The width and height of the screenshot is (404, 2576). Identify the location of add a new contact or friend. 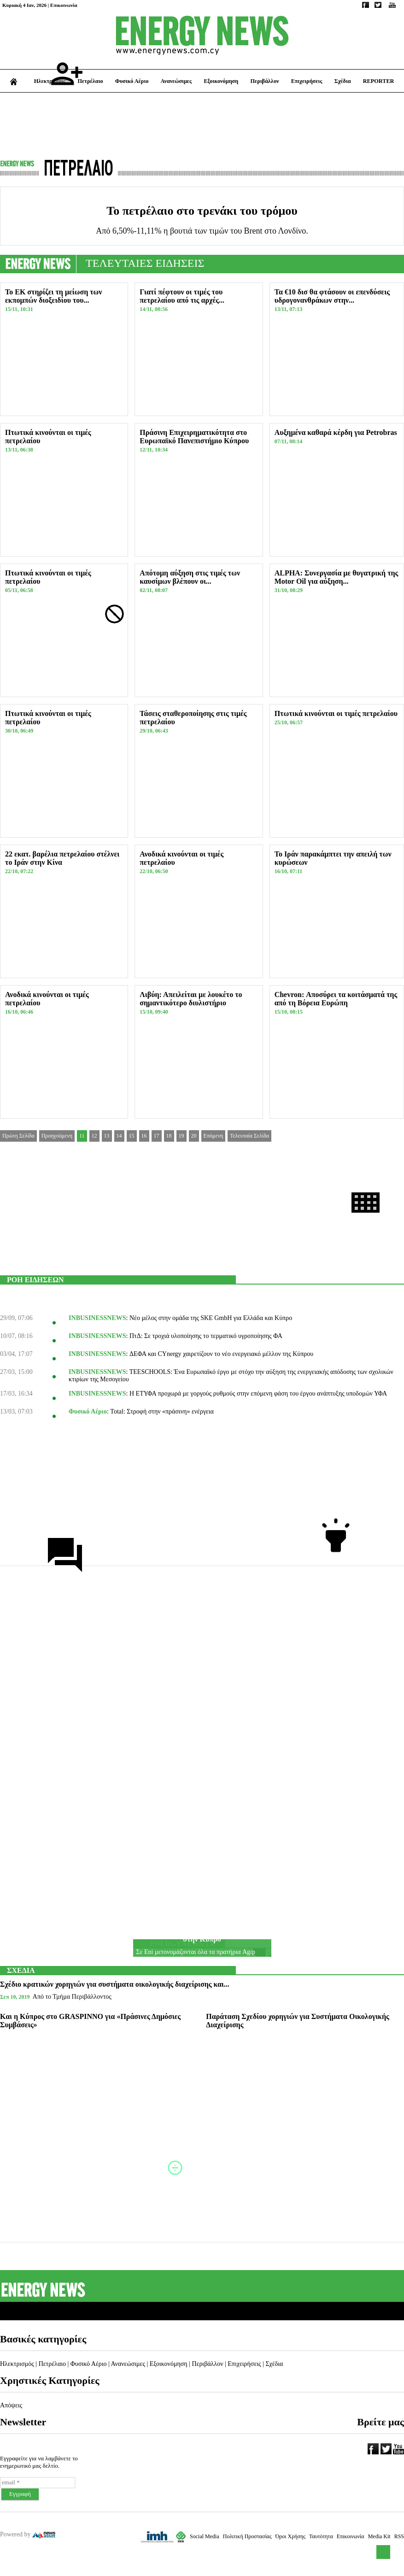
(67, 74).